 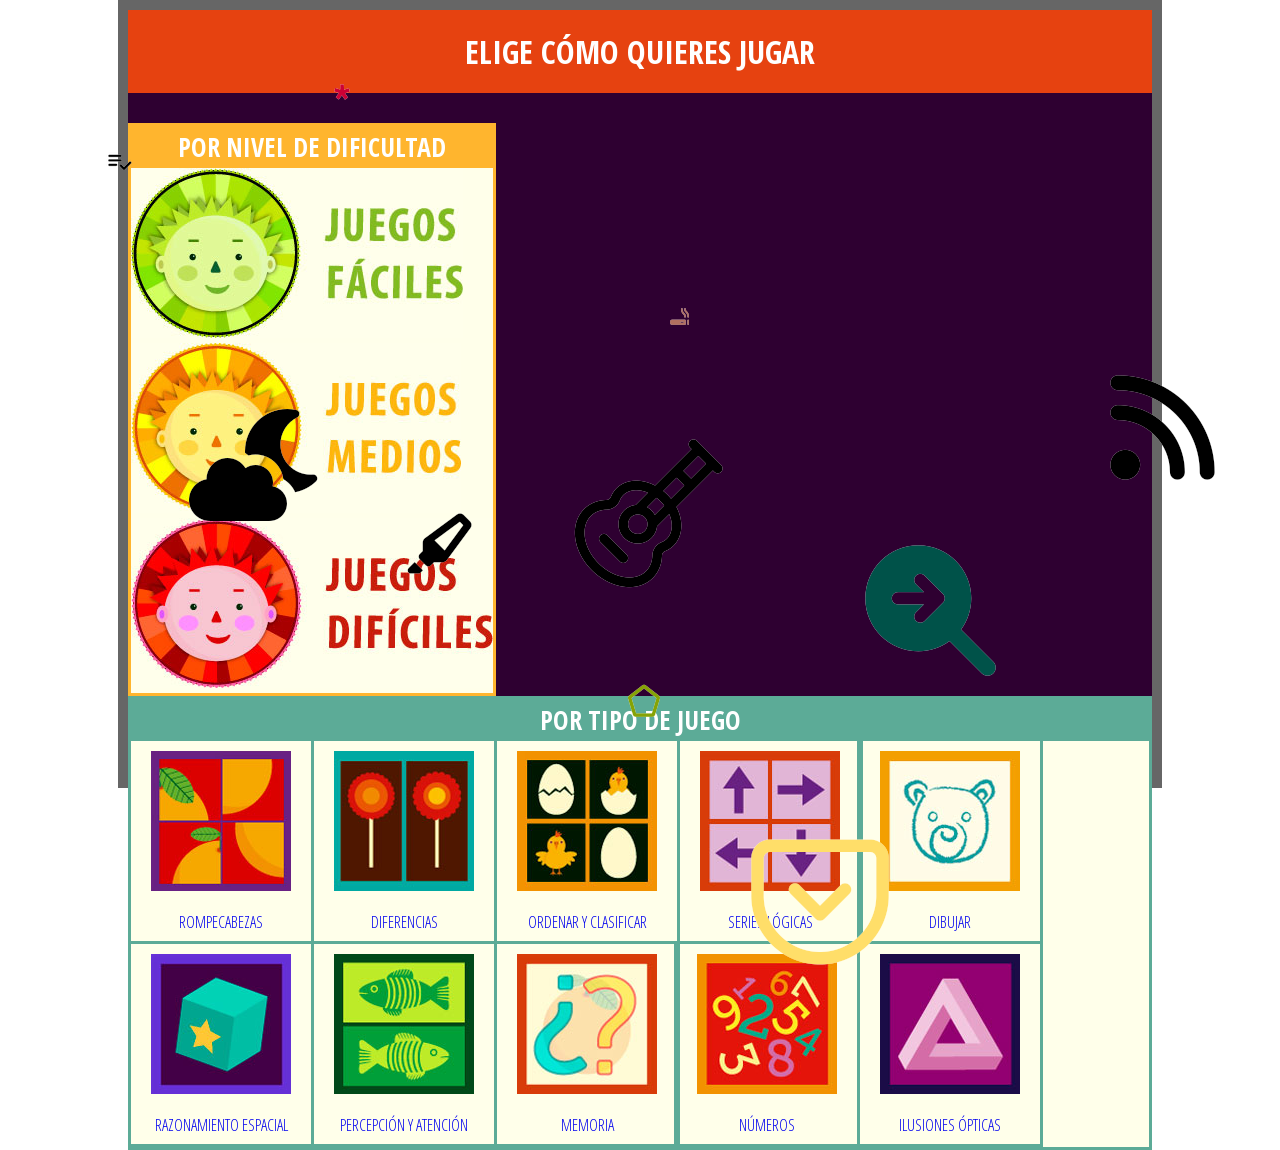 I want to click on search and navigate to result, so click(x=930, y=610).